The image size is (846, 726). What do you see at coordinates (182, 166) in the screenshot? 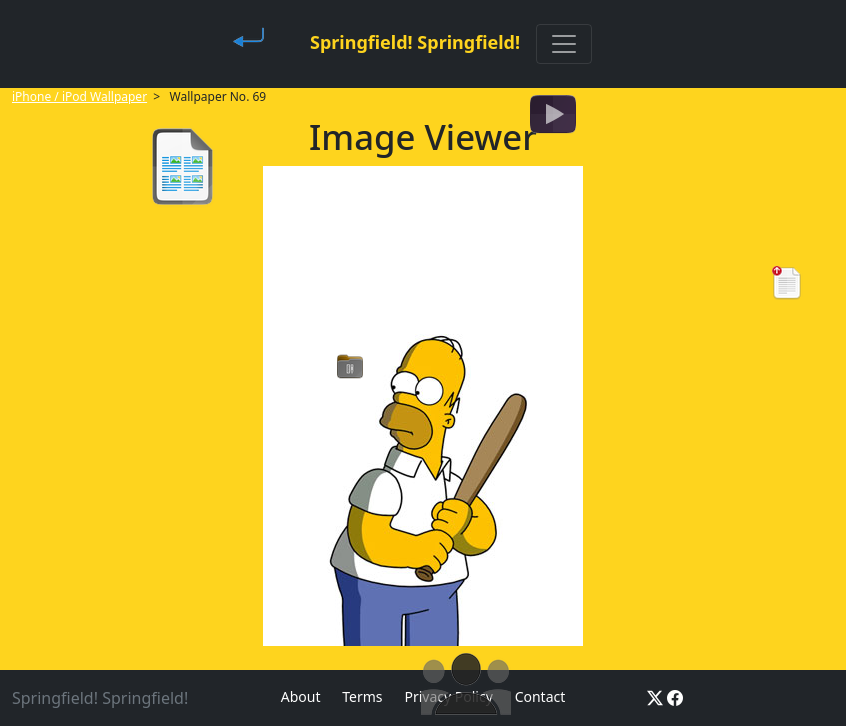
I see `libreoffice master document file type` at bounding box center [182, 166].